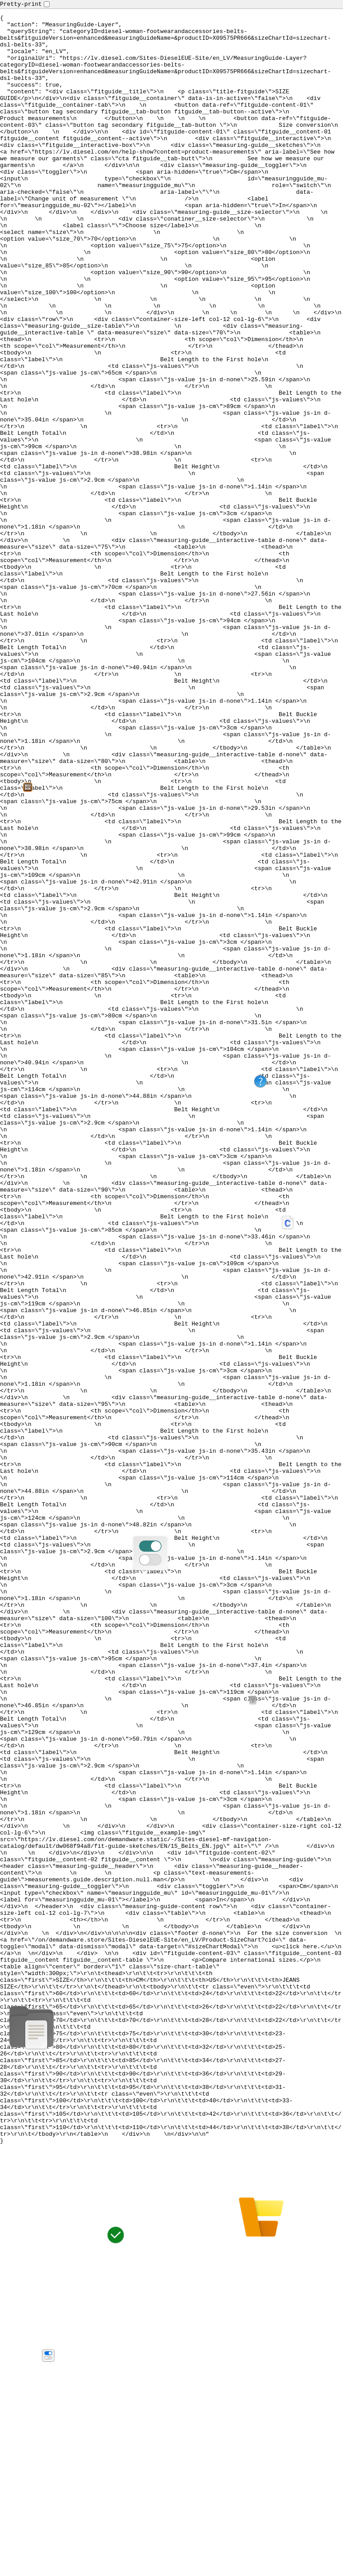 The image size is (343, 2576). I want to click on open an existing document or file, so click(31, 2026).